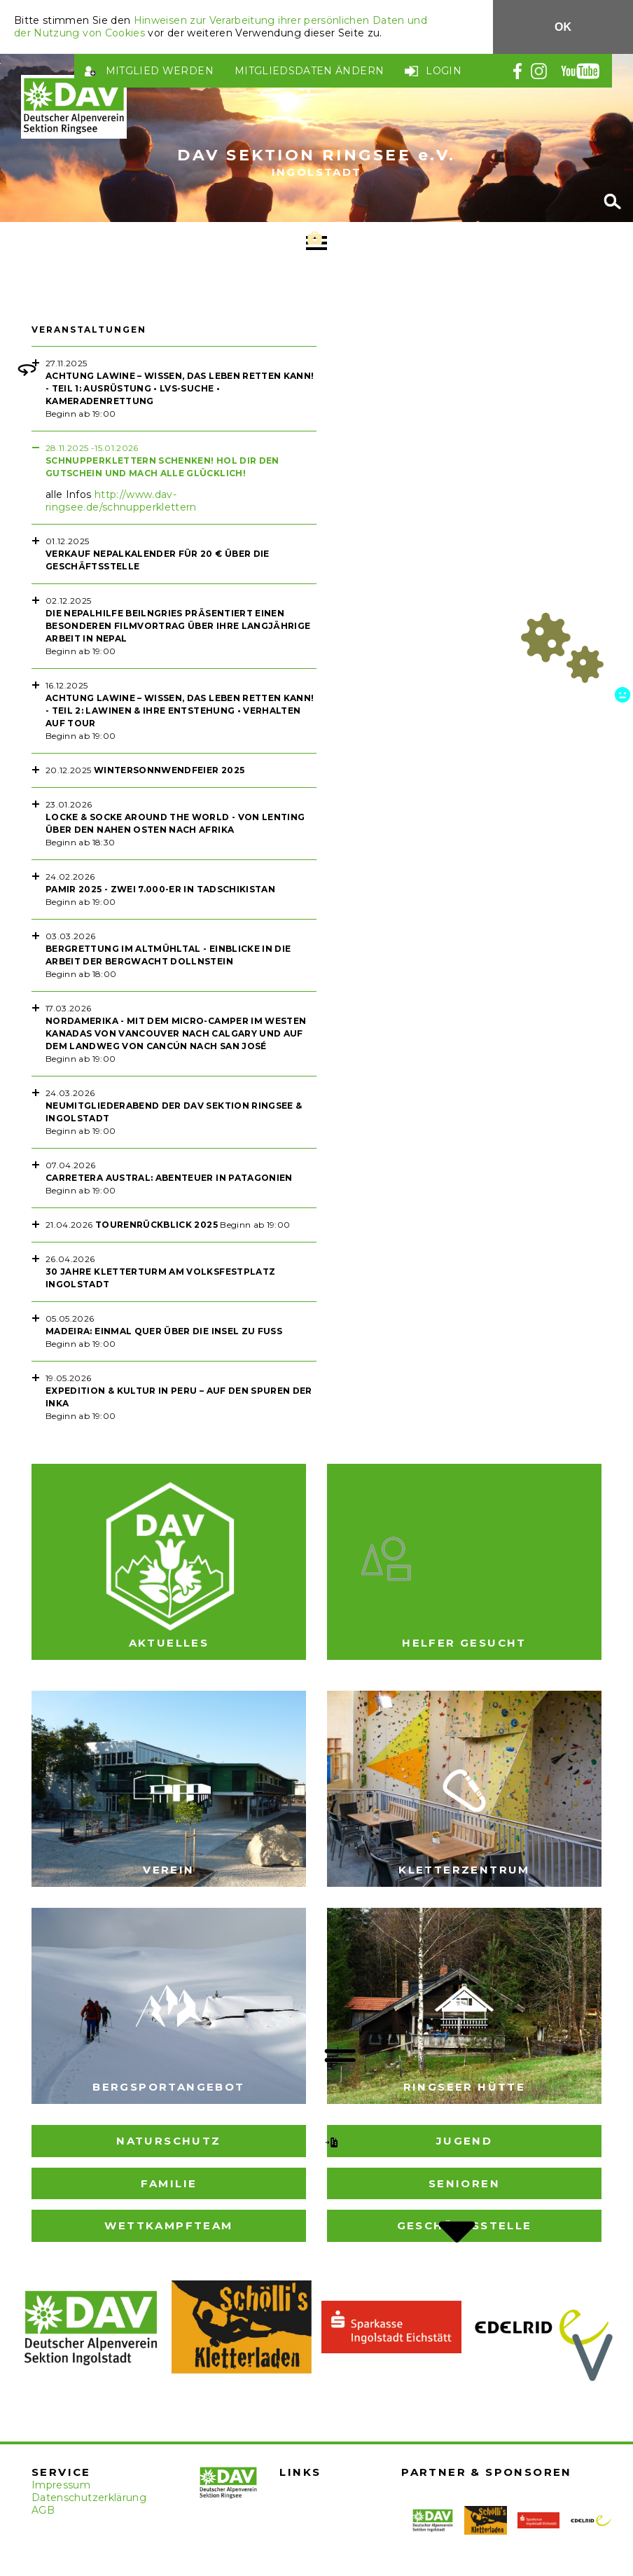  Describe the element at coordinates (387, 1560) in the screenshot. I see `access shape tools or drawing options` at that location.